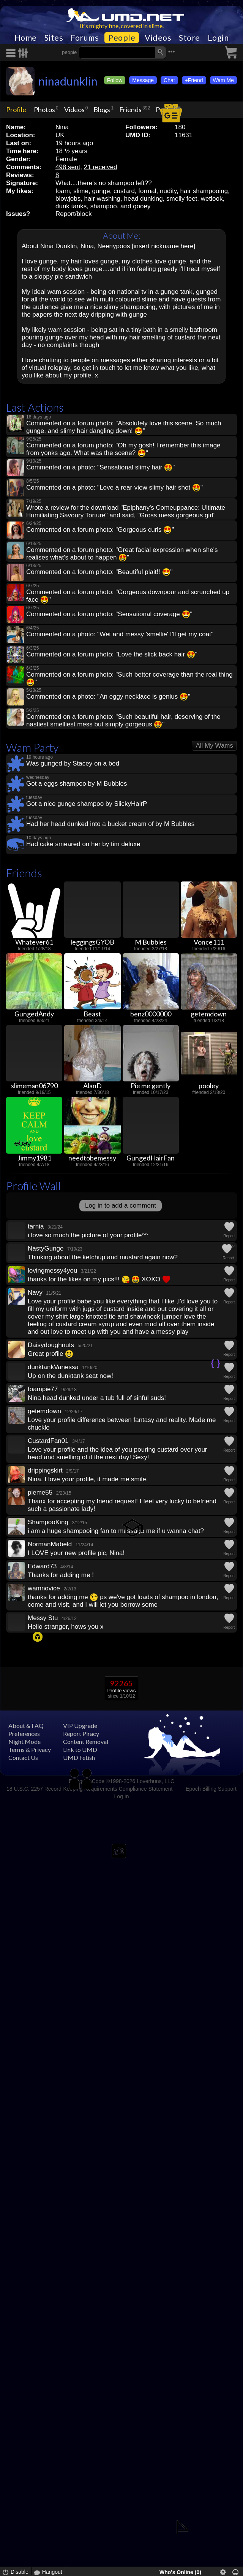  I want to click on git version control logo, so click(119, 1851).